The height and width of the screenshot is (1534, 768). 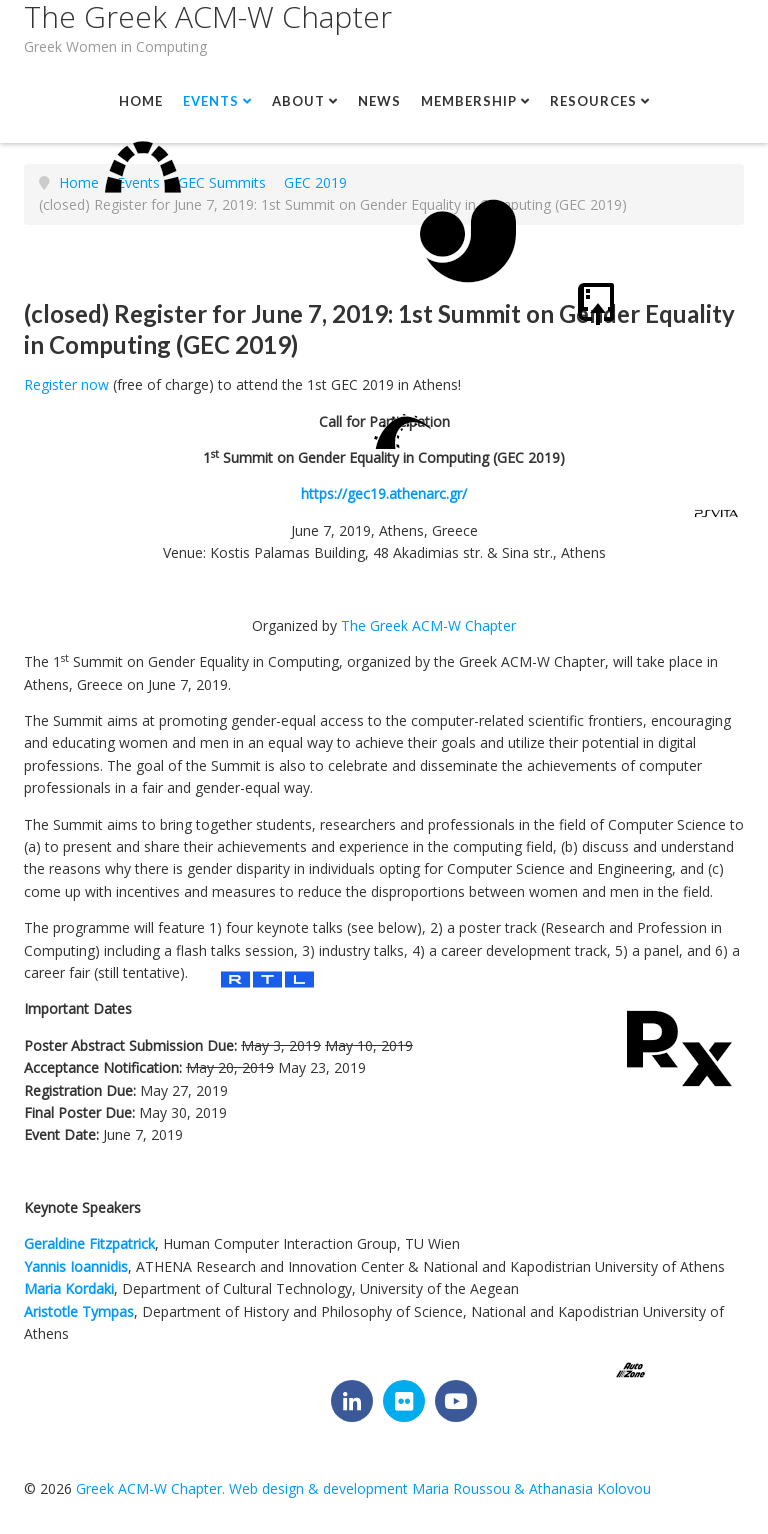 I want to click on view commit history for a repository, so click(x=596, y=303).